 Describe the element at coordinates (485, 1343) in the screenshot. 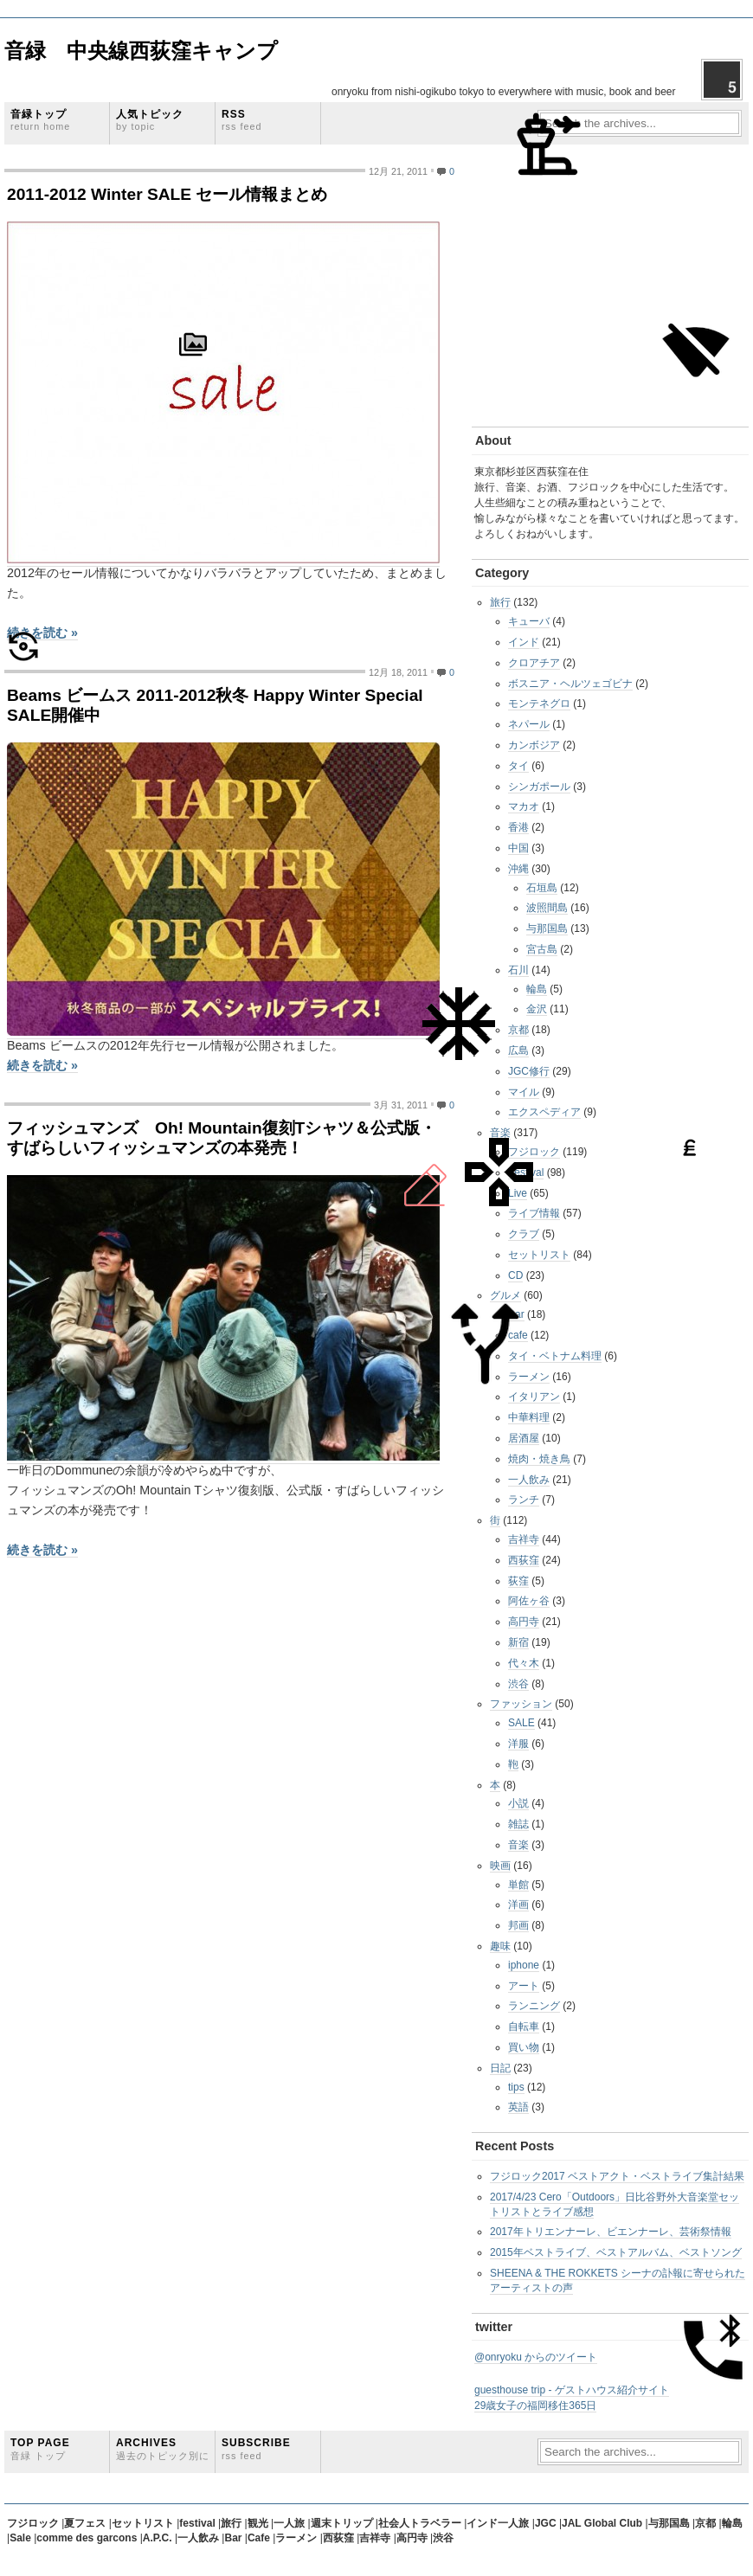

I see `view alternative routes` at that location.